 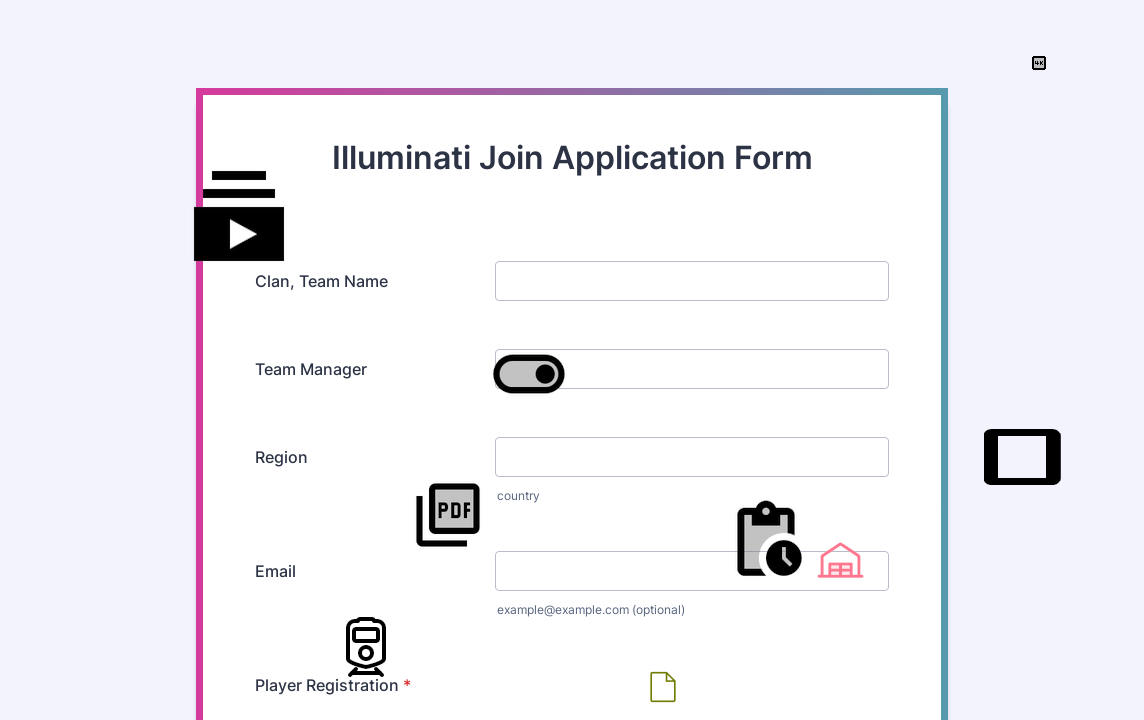 I want to click on view pending tasks or actions, so click(x=766, y=540).